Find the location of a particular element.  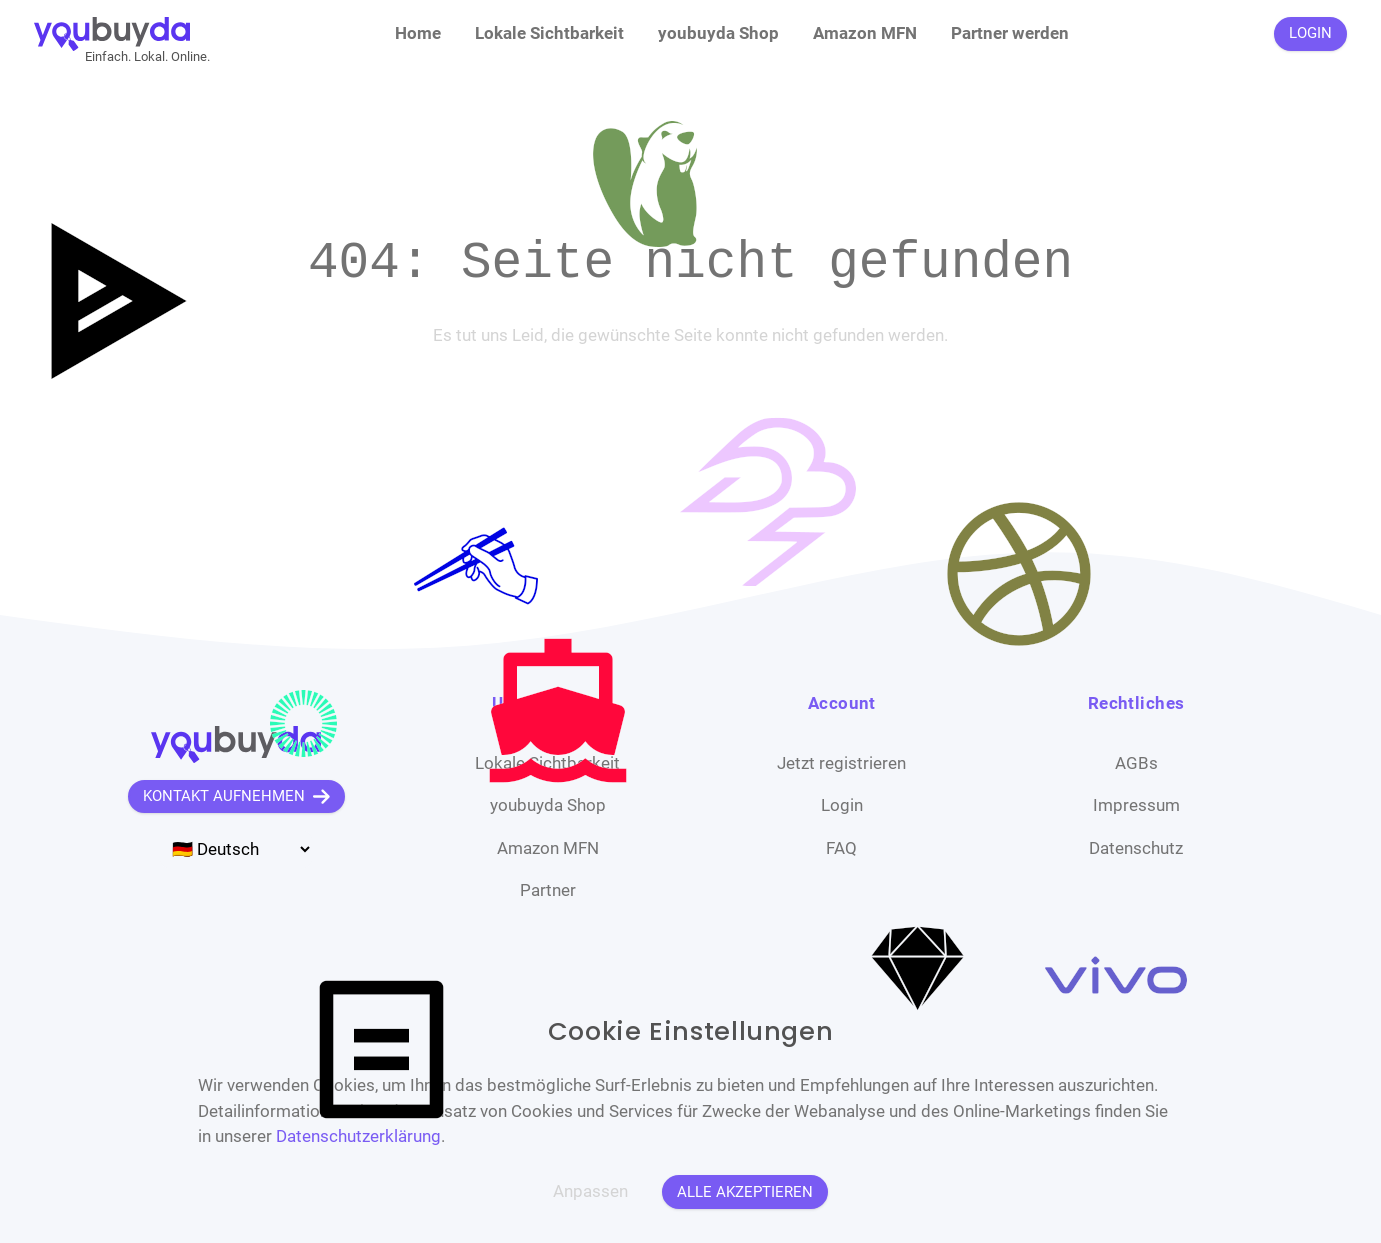

view shipping or delivery status is located at coordinates (558, 714).